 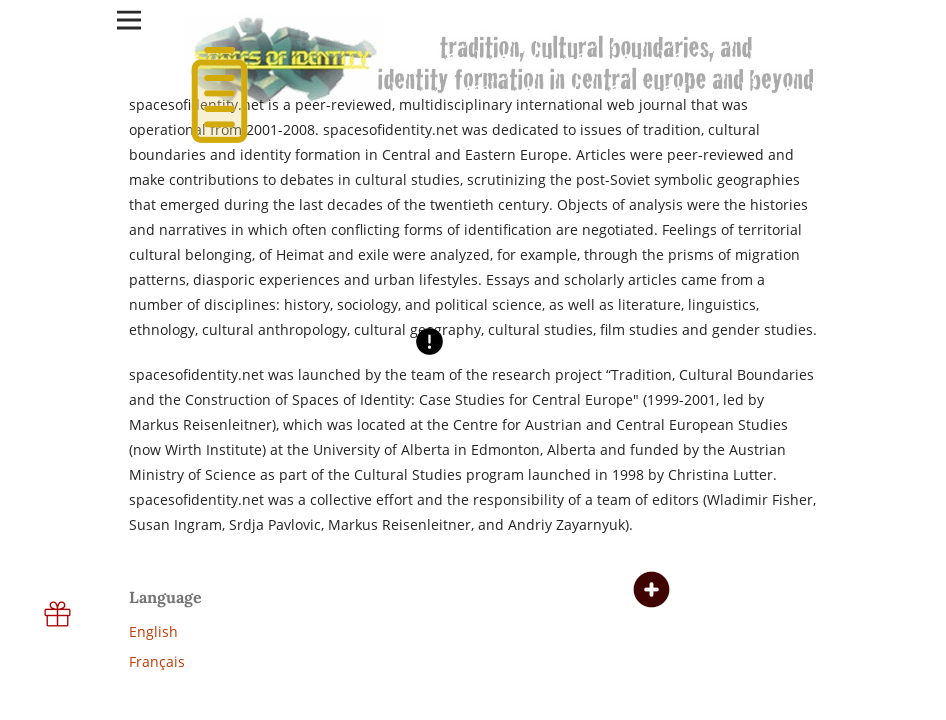 I want to click on view or redeem a gift, so click(x=57, y=615).